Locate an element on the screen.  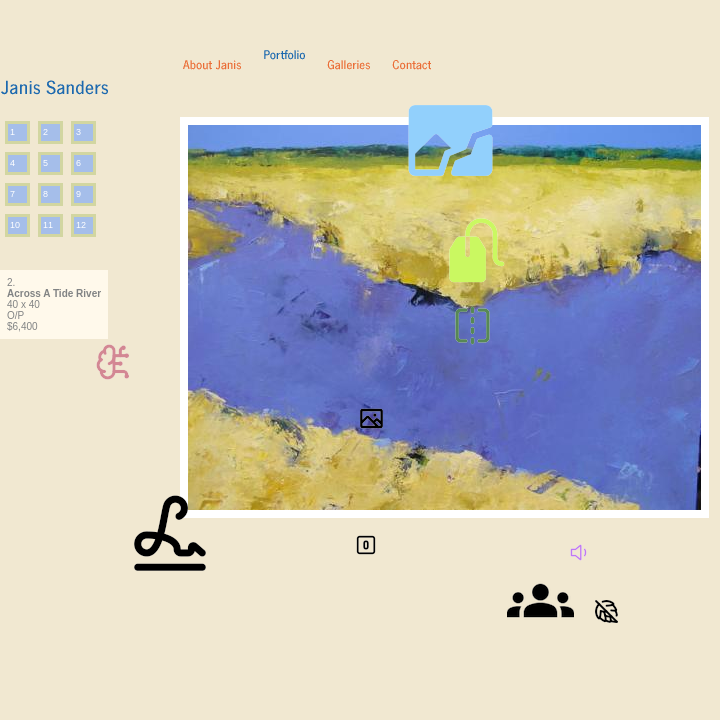
adjust audio to low volume level is located at coordinates (578, 552).